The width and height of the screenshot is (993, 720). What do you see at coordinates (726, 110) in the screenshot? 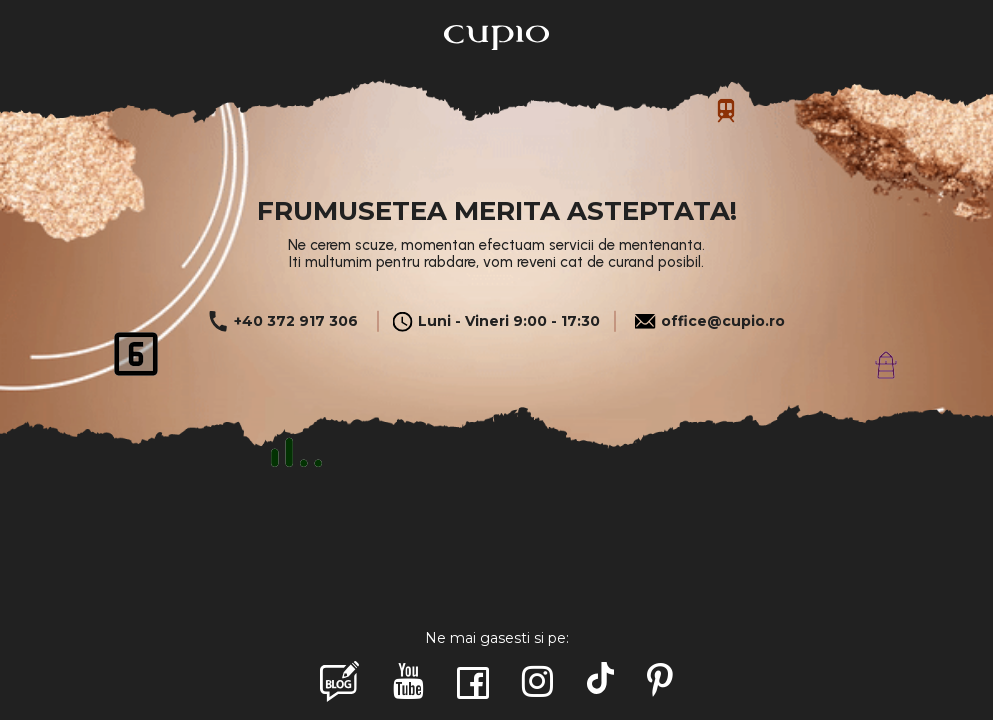
I see `access subway or metro transit information` at bounding box center [726, 110].